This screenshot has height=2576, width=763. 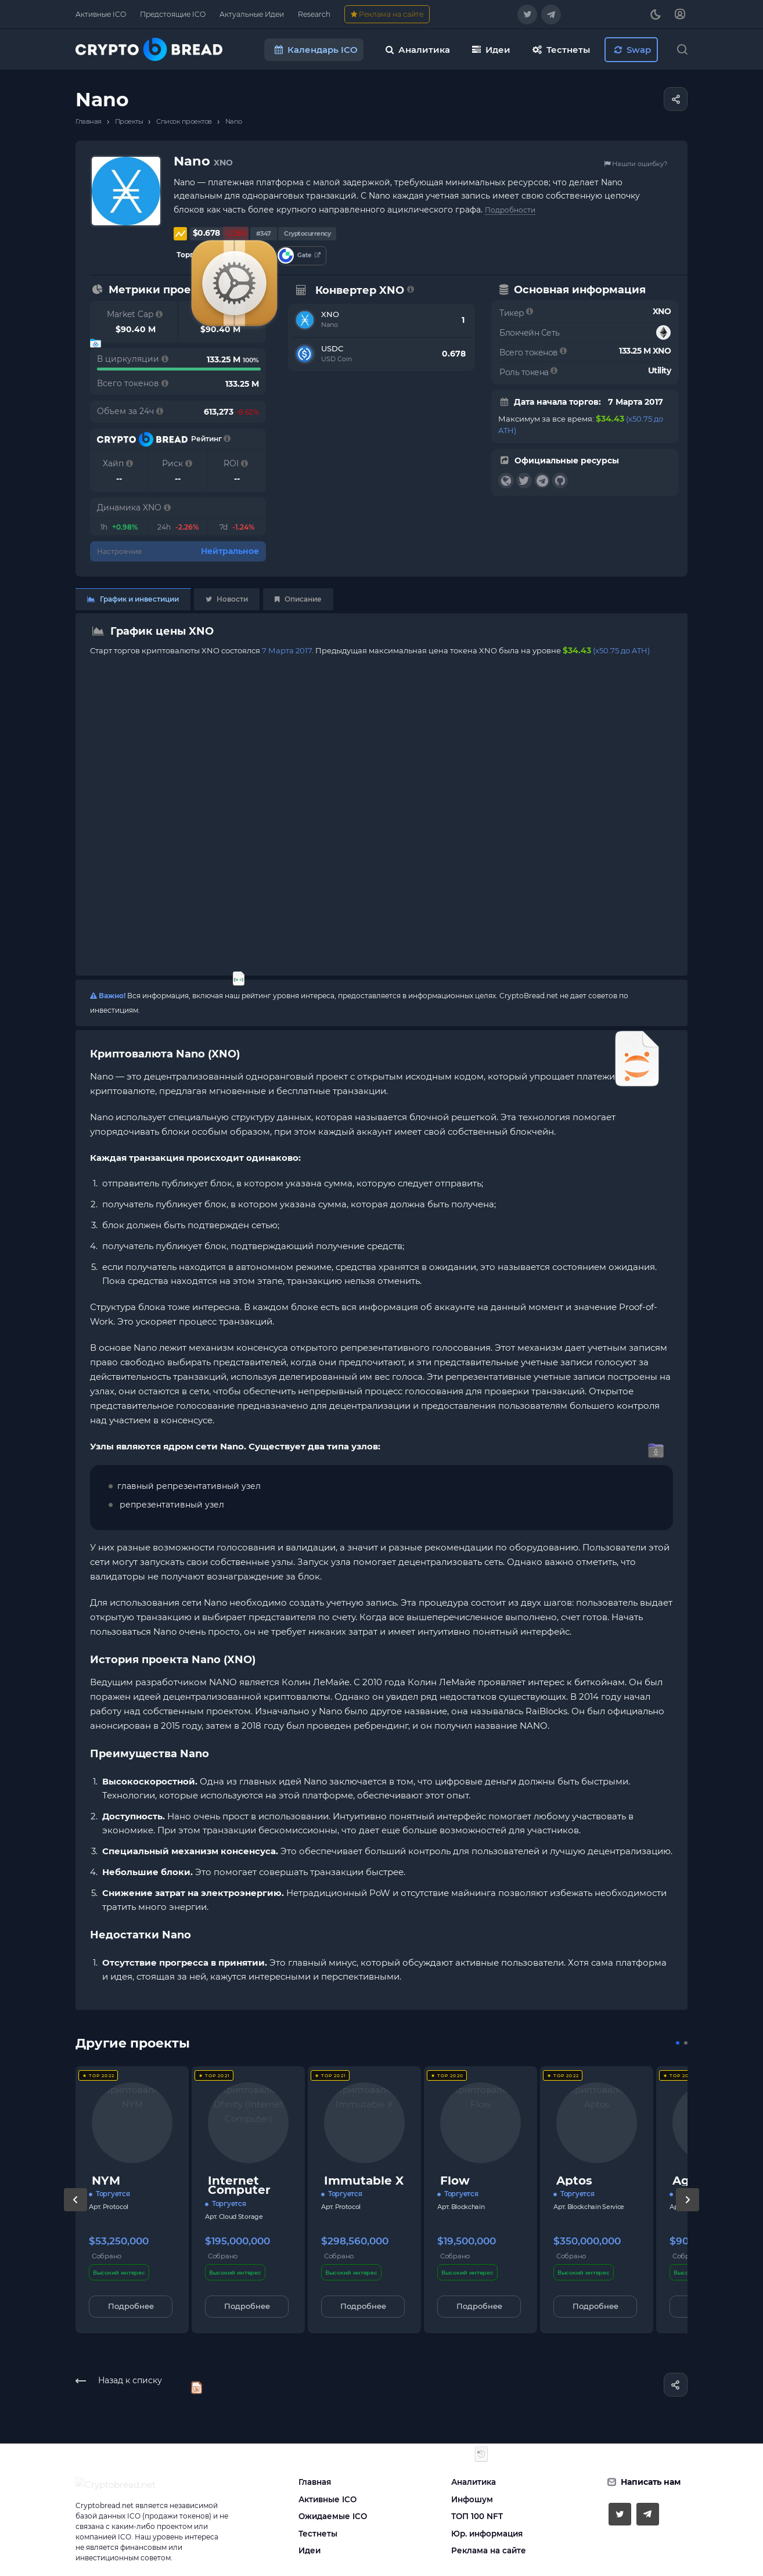 What do you see at coordinates (239, 978) in the screenshot?
I see `systemd unit configuration file` at bounding box center [239, 978].